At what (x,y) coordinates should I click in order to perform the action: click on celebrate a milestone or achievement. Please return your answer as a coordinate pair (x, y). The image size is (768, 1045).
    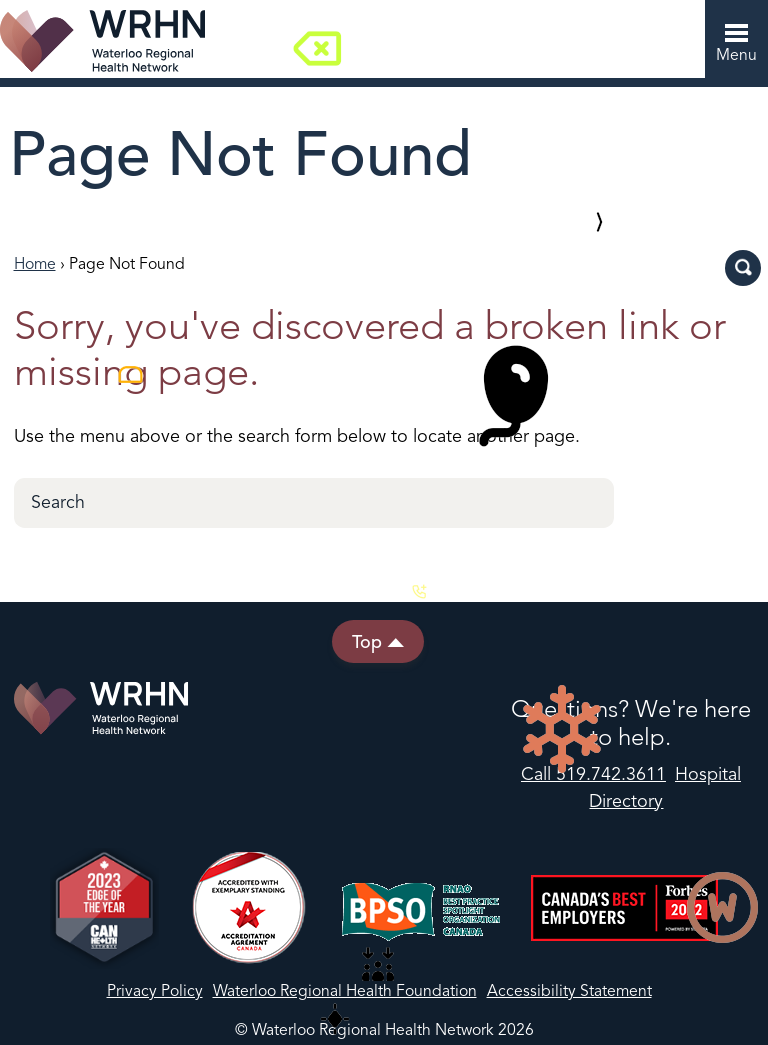
    Looking at the image, I should click on (516, 396).